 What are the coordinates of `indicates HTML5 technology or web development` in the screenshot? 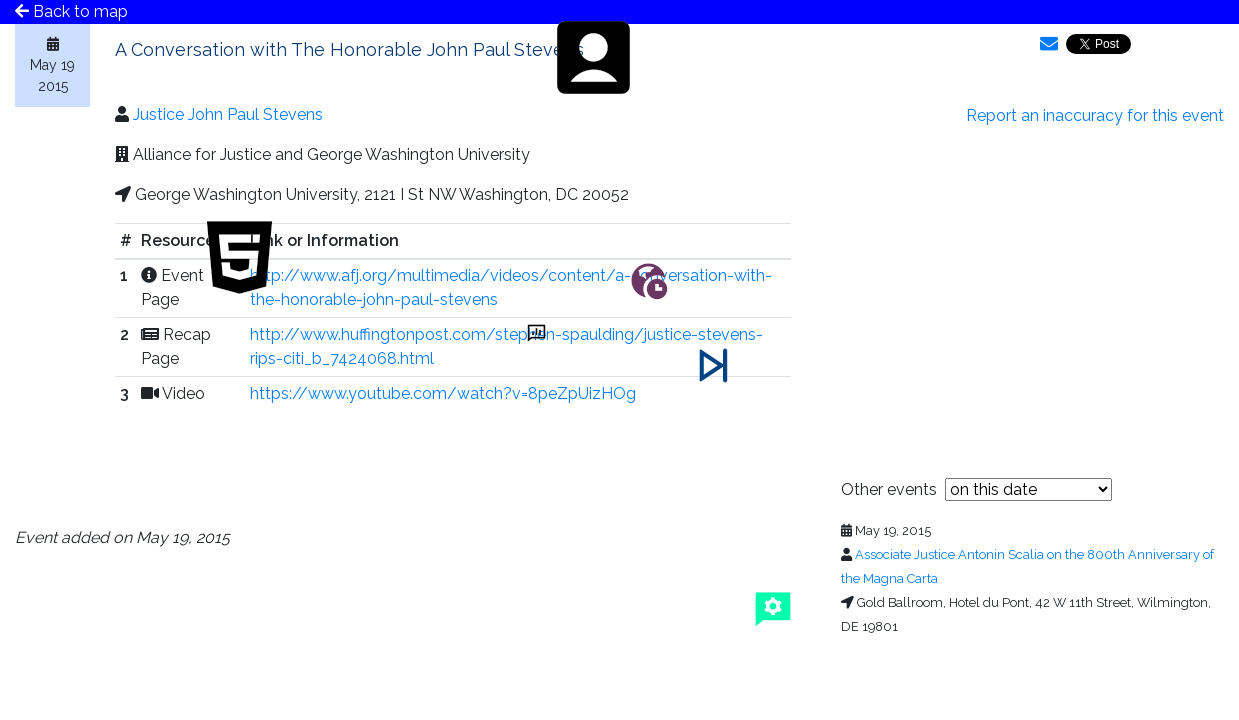 It's located at (239, 257).